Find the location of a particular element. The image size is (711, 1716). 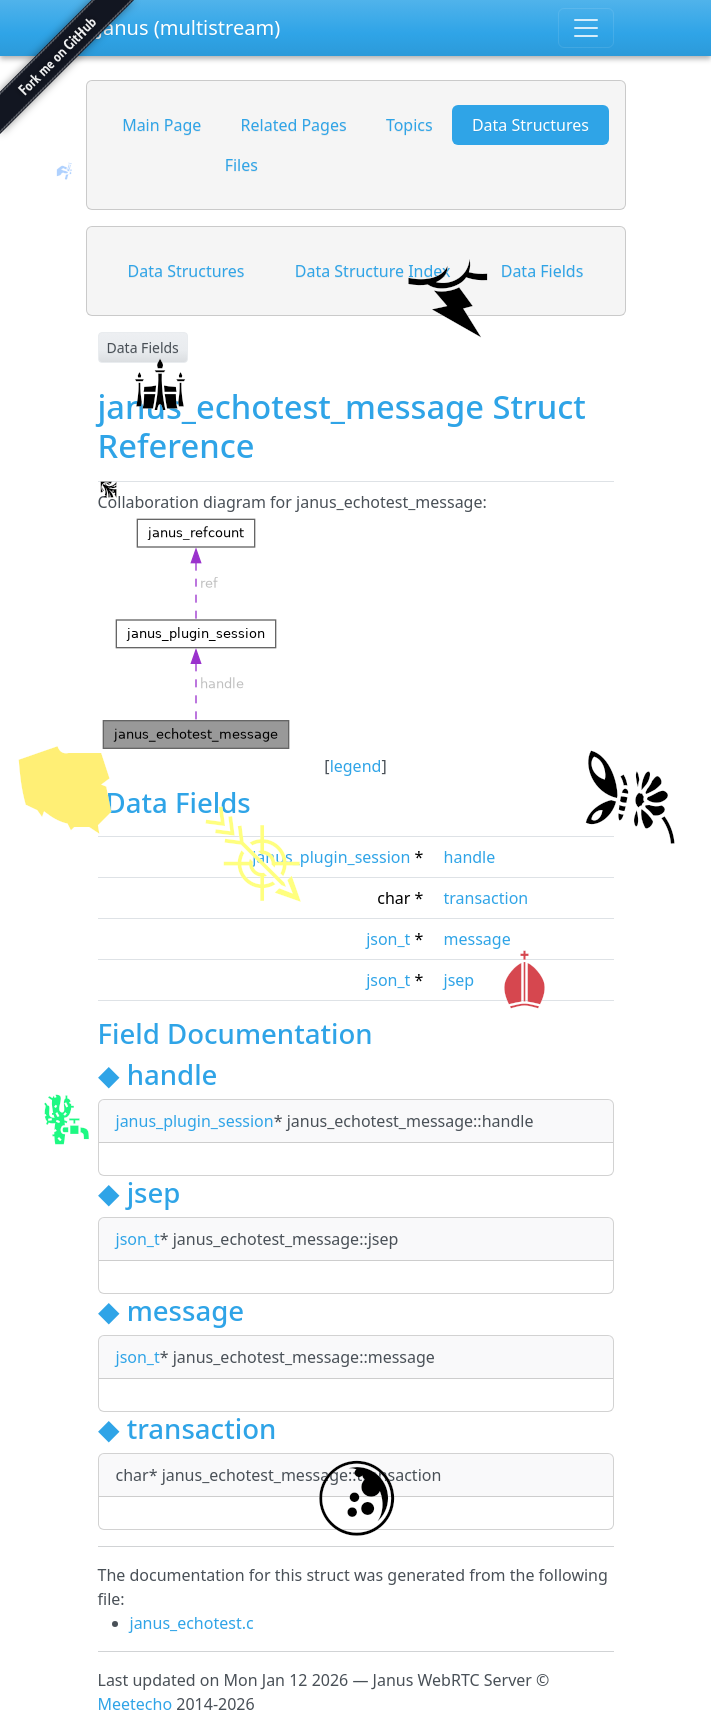

tap to water or care for your cactus is located at coordinates (66, 1119).